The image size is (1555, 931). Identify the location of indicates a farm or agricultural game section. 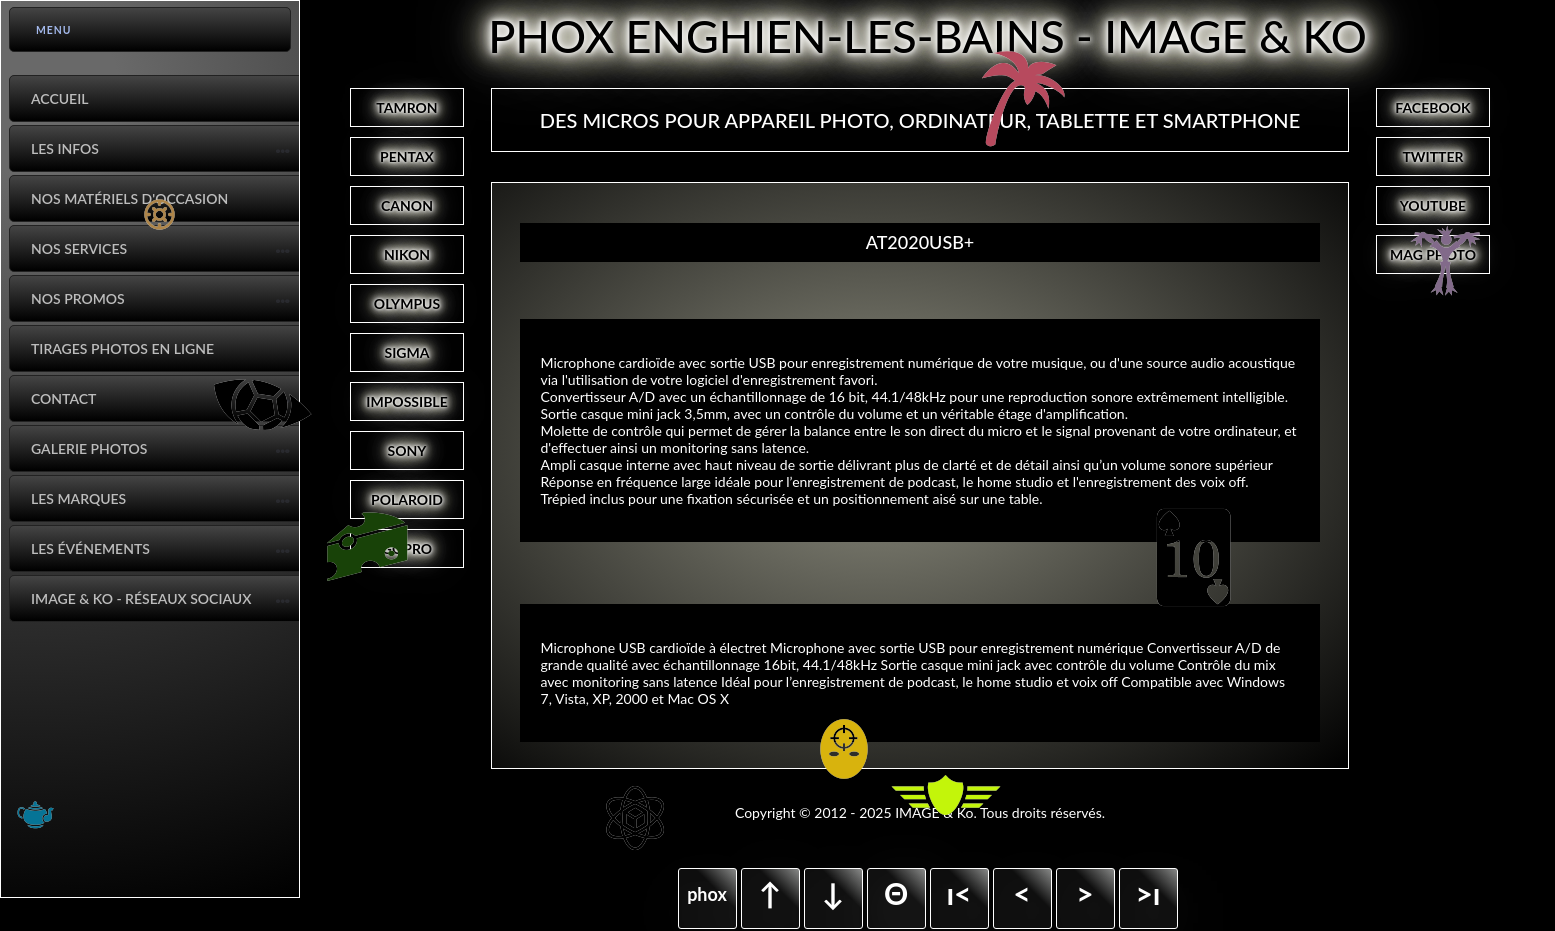
(1446, 260).